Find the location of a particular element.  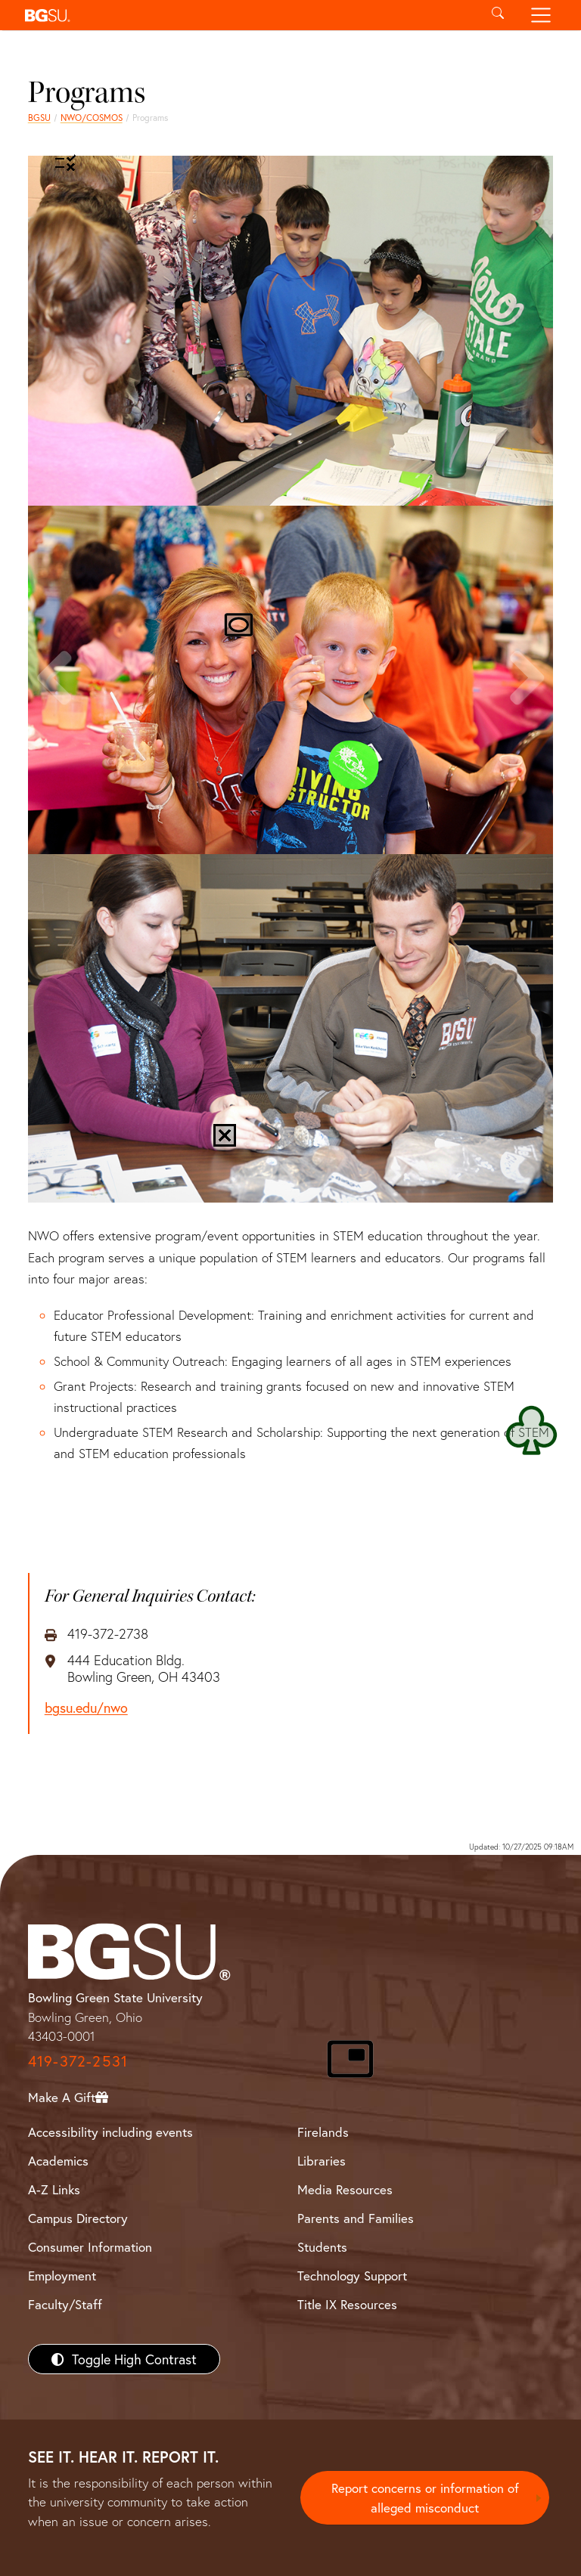

apply vignette effect to photo is located at coordinates (238, 624).